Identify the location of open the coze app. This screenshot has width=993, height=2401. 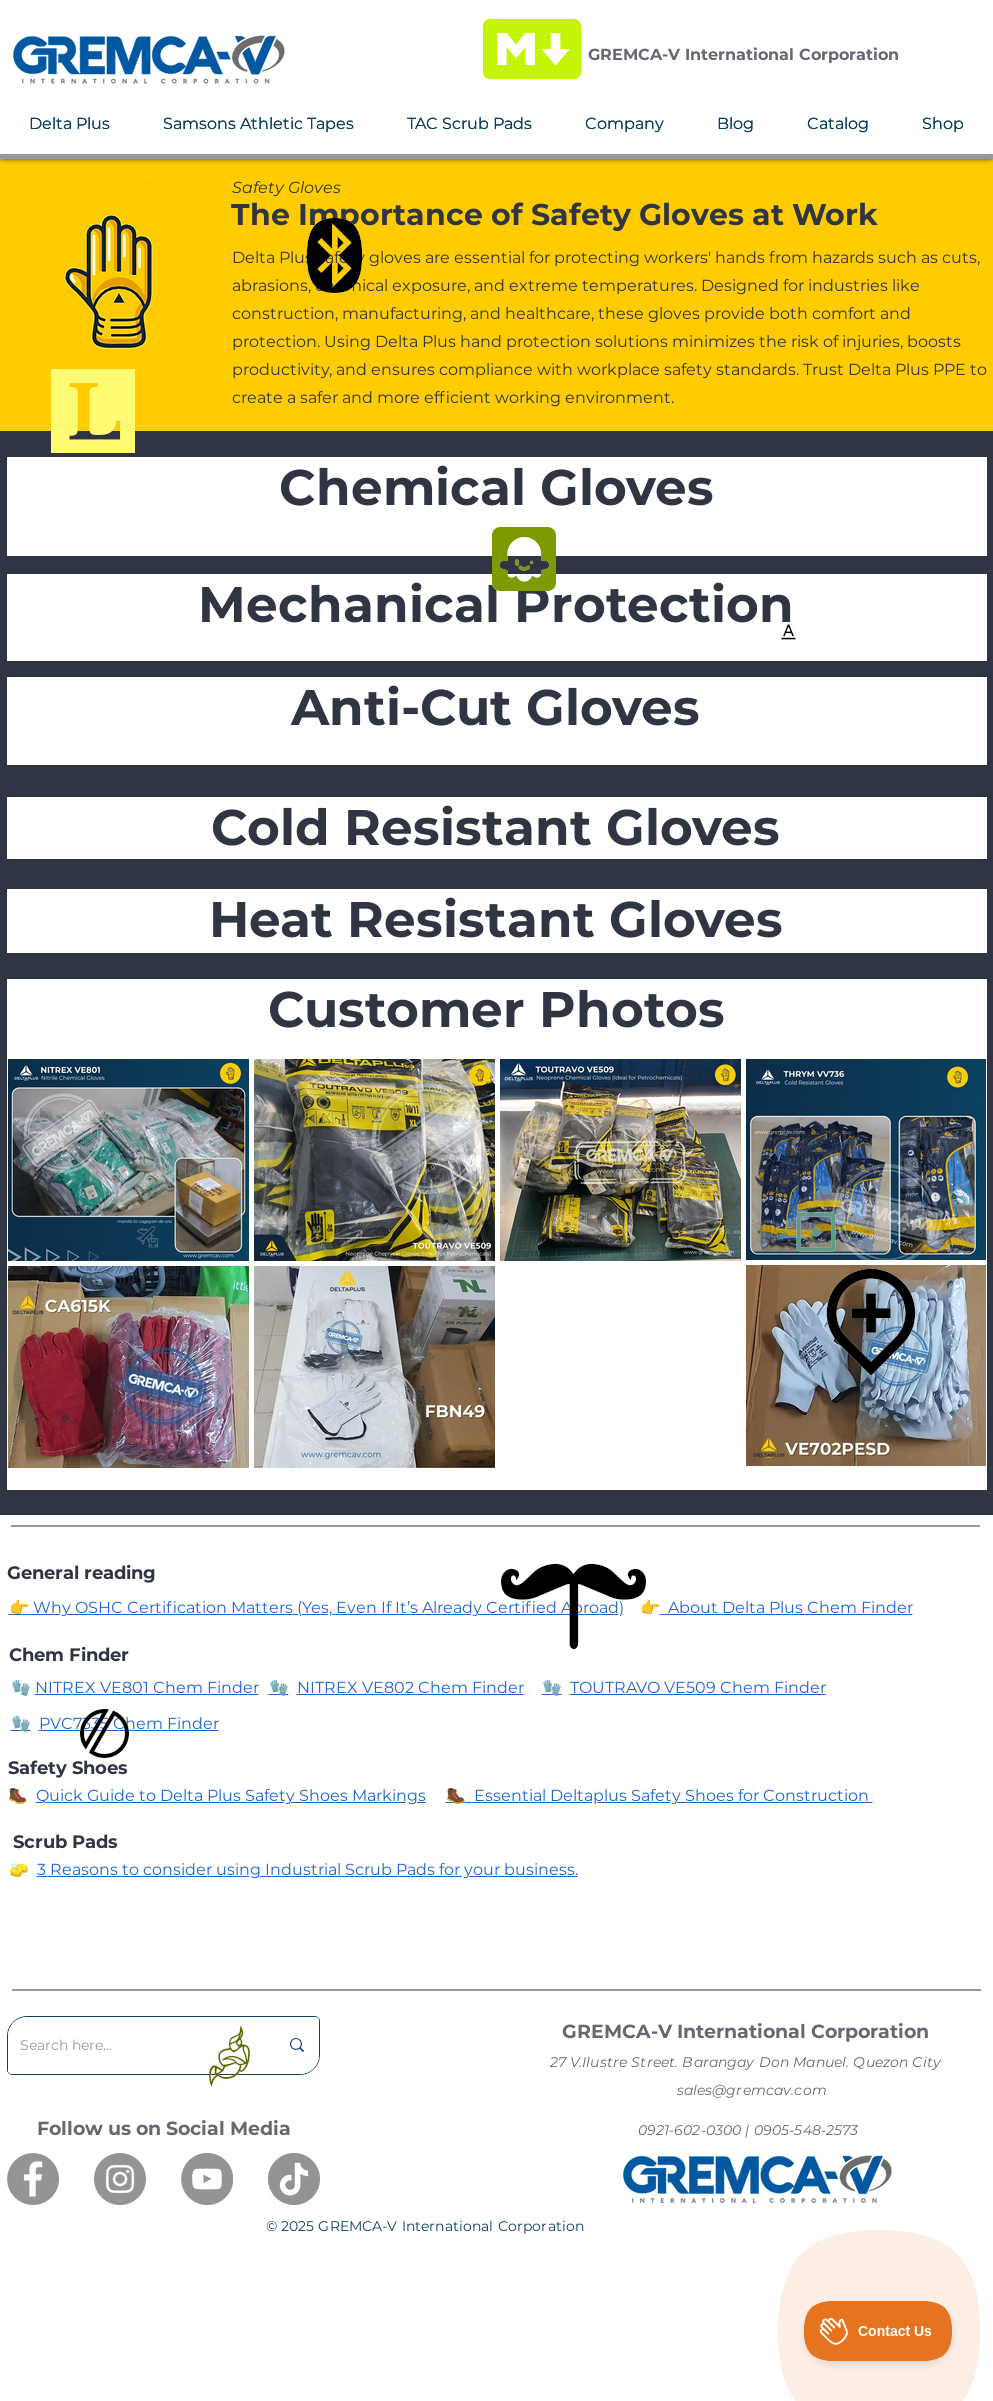
(524, 559).